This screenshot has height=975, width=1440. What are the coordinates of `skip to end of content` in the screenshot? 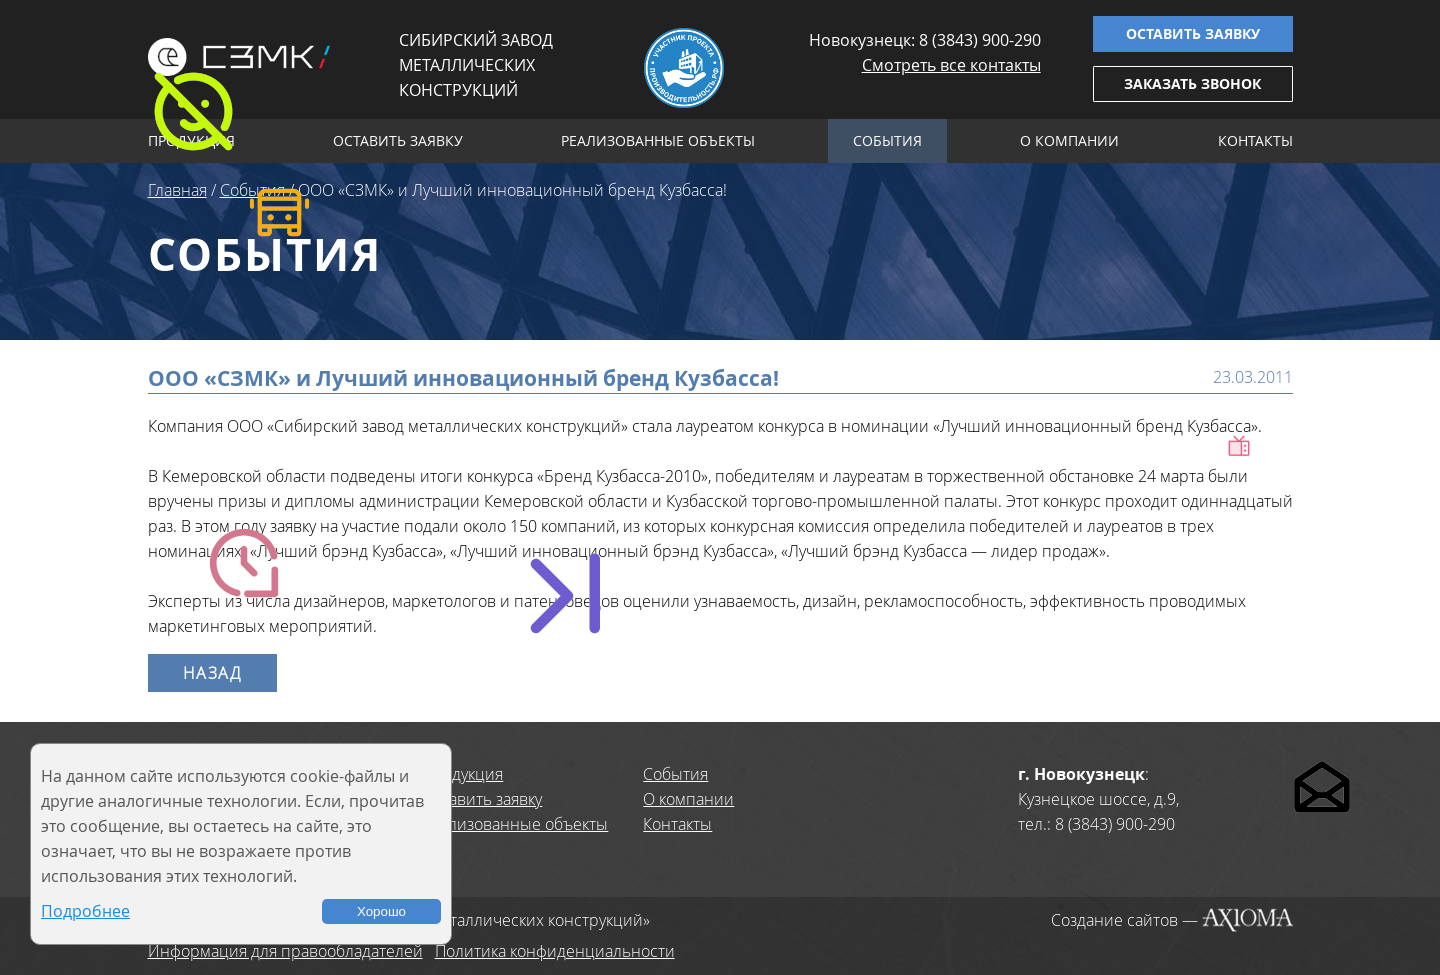 It's located at (568, 596).